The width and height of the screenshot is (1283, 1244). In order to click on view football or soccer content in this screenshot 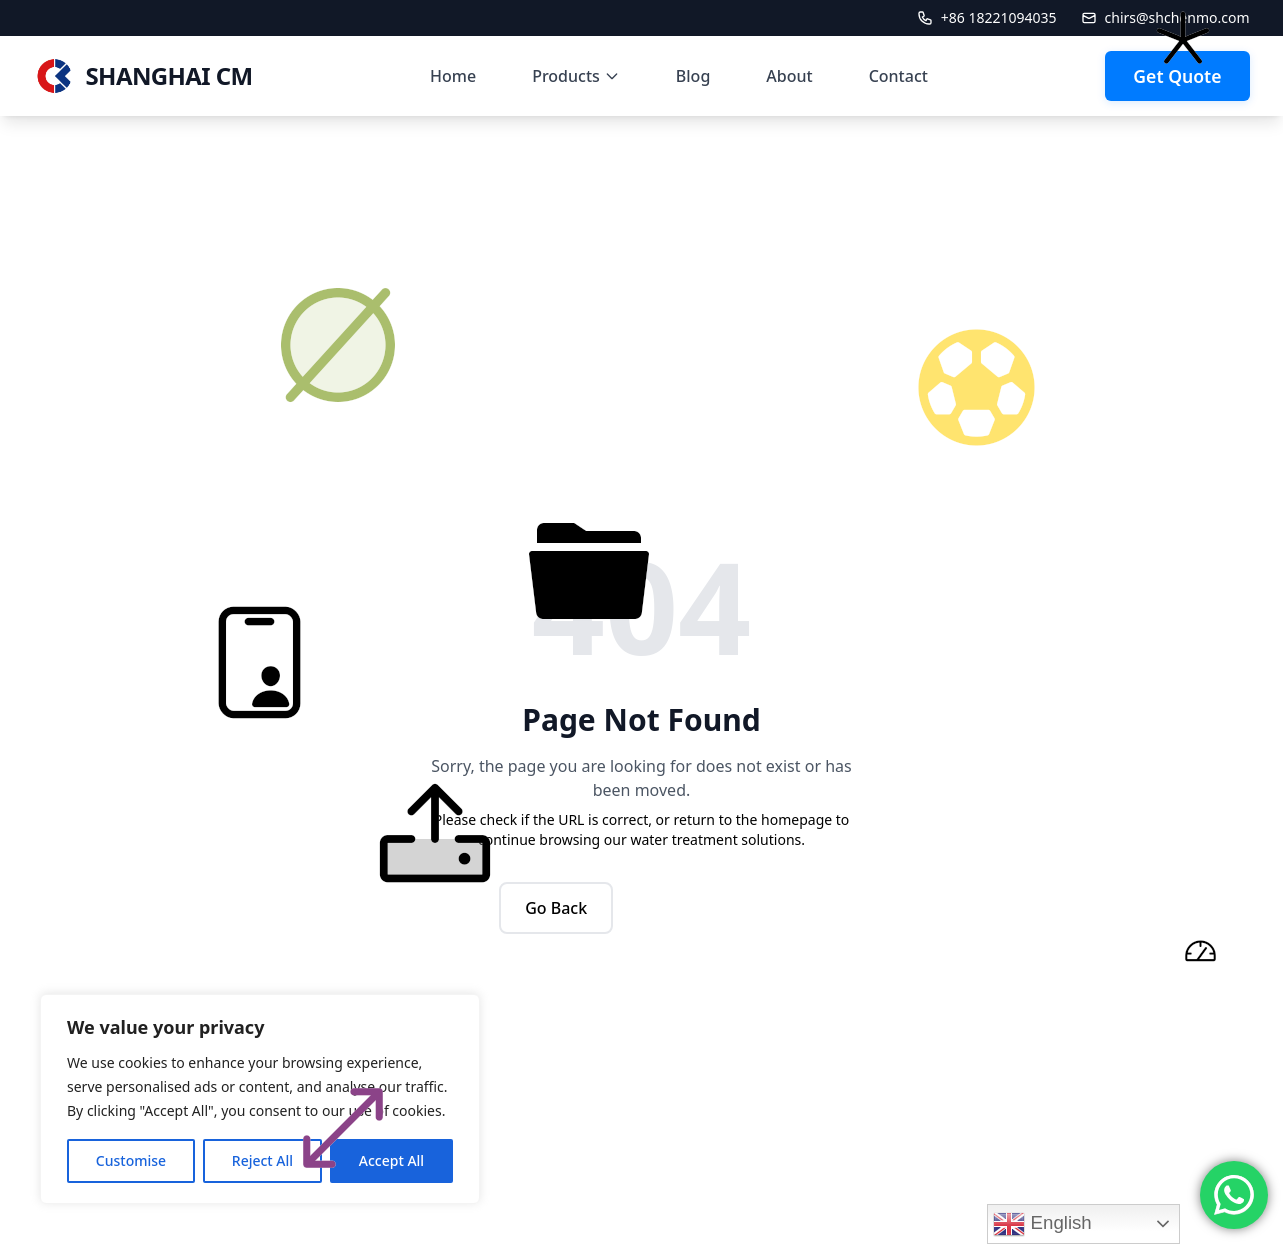, I will do `click(976, 387)`.